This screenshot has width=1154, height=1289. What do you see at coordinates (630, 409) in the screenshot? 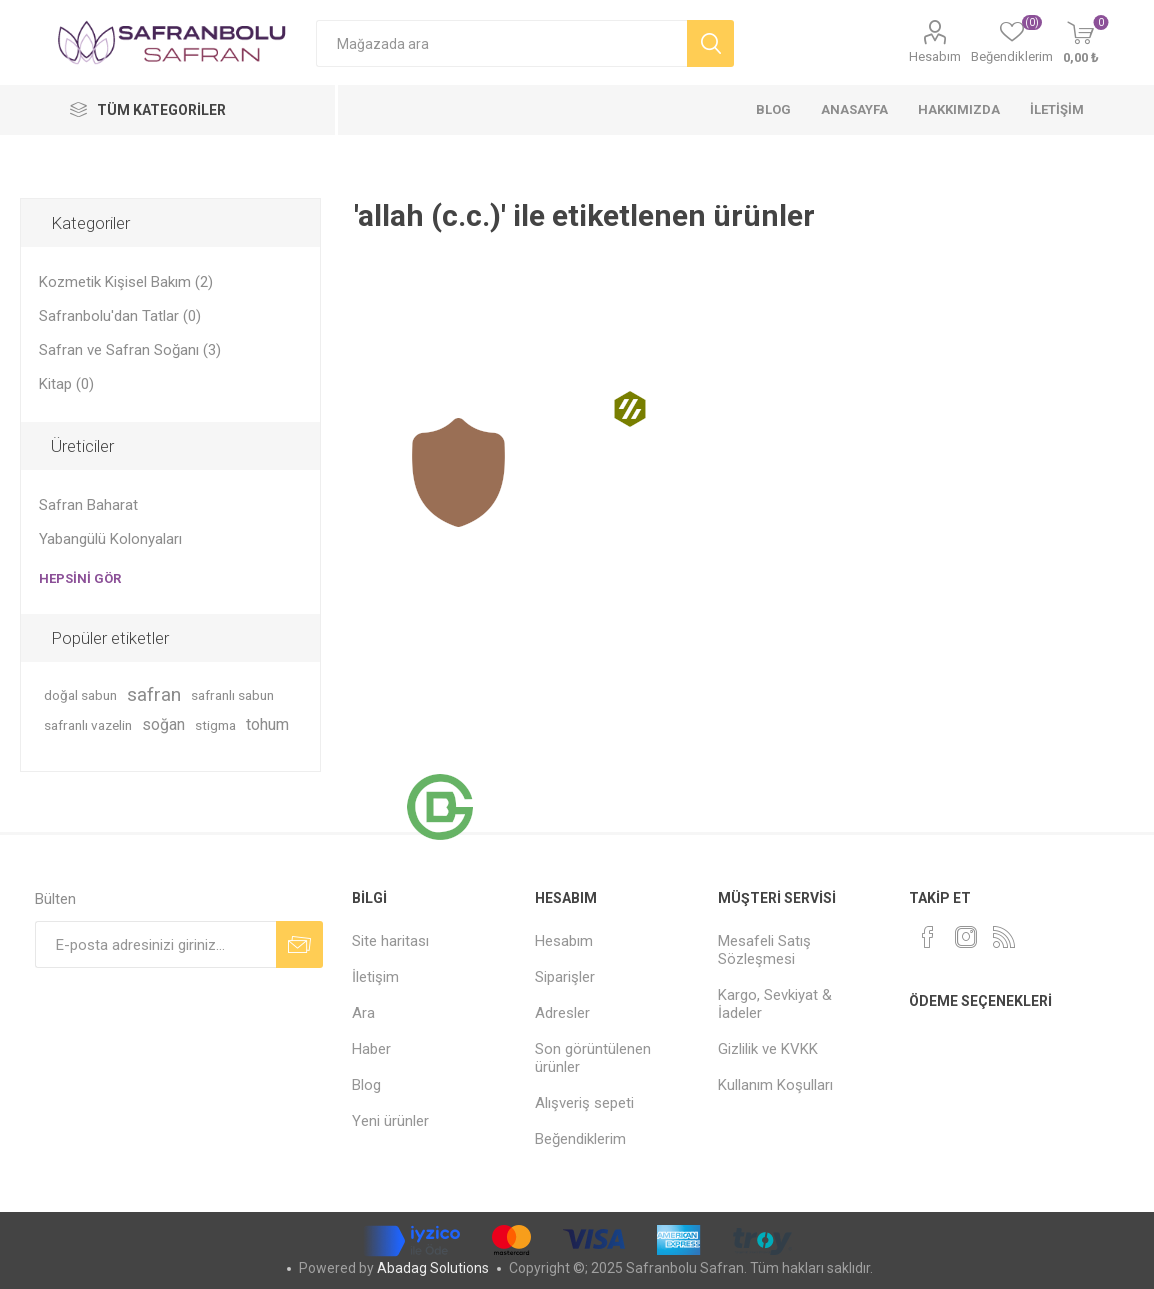
I see `voron design brand logo` at bounding box center [630, 409].